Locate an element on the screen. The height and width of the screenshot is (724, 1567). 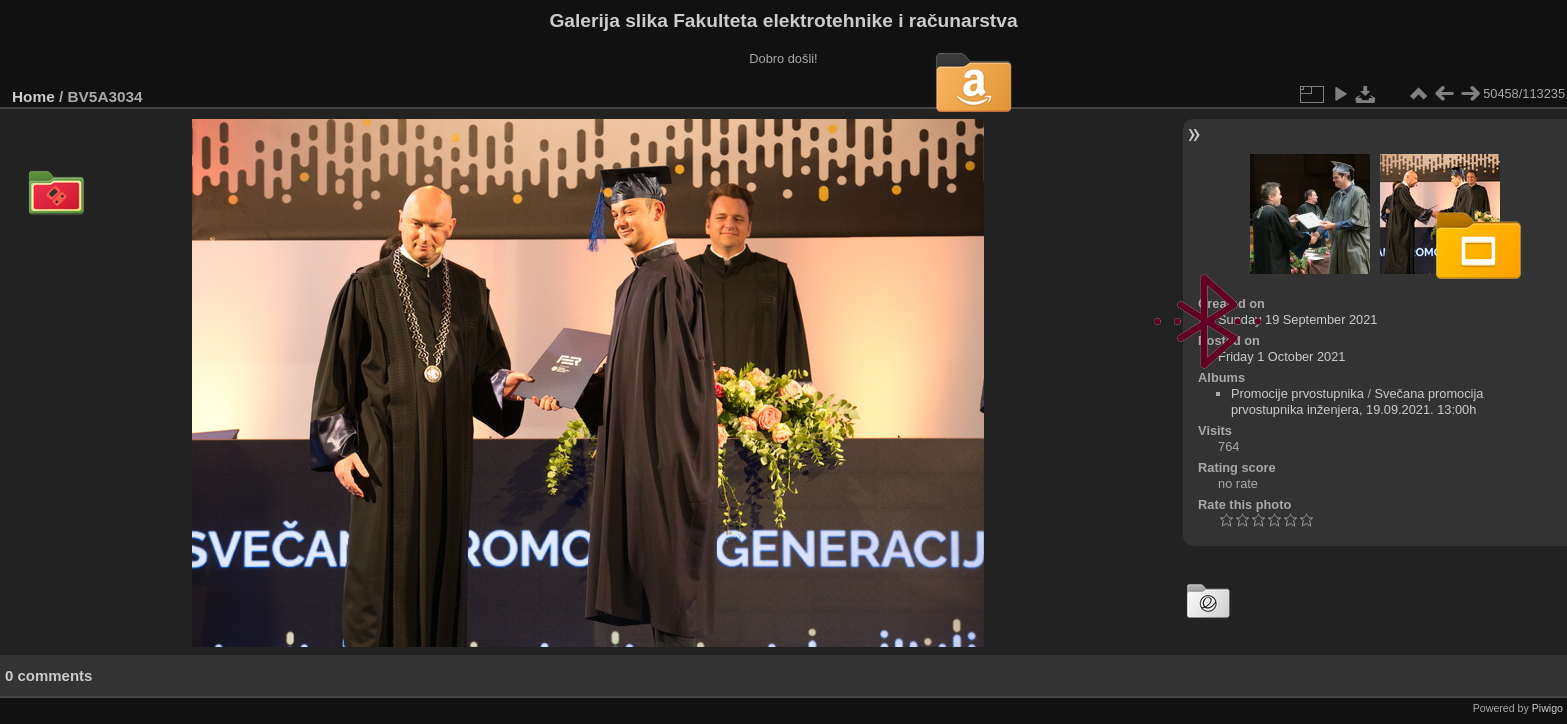
open melonDS emulator files folder is located at coordinates (56, 194).